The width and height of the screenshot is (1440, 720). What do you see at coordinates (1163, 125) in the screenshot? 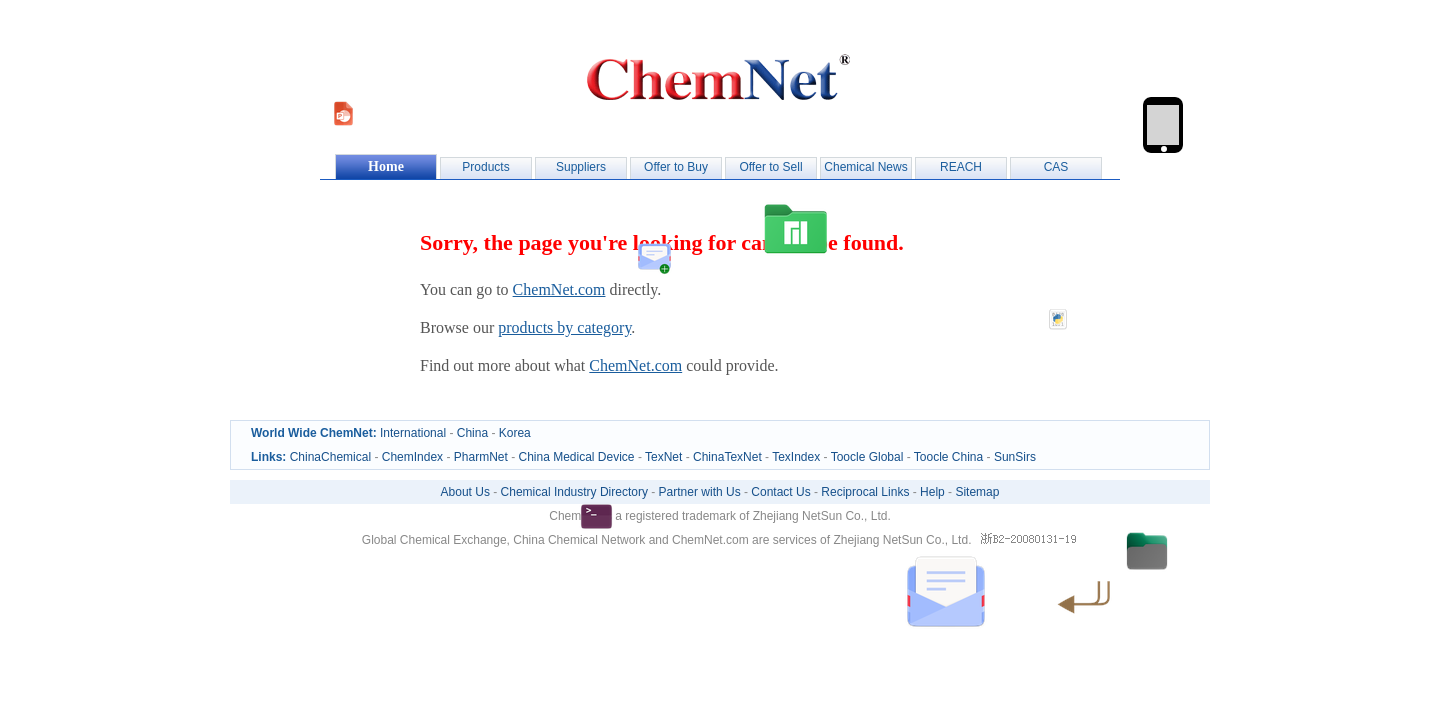
I see `view connected iPad mini device` at bounding box center [1163, 125].